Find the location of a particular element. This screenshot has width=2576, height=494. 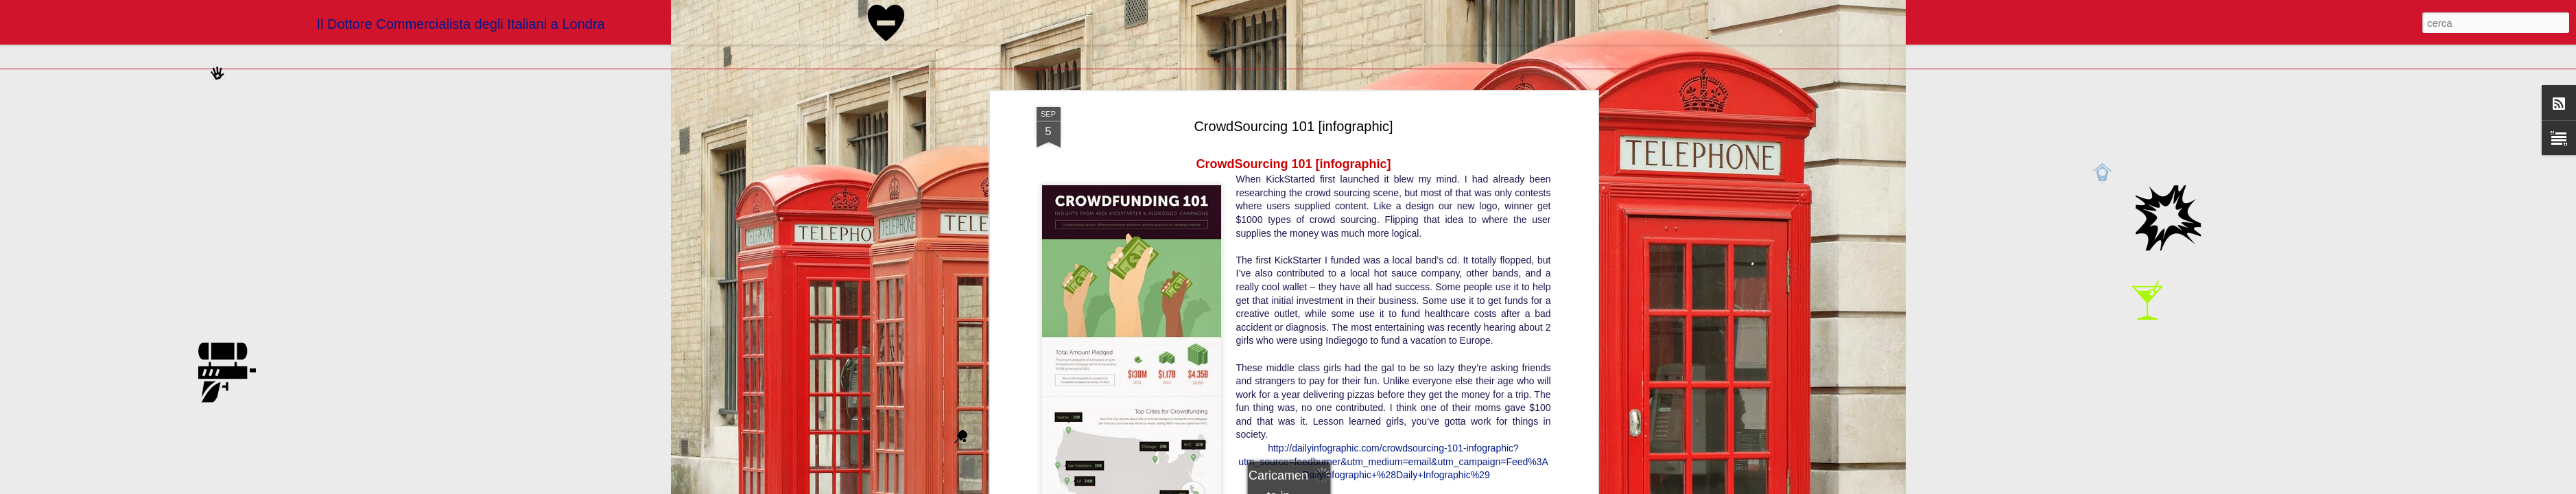

remove from favorites is located at coordinates (886, 23).